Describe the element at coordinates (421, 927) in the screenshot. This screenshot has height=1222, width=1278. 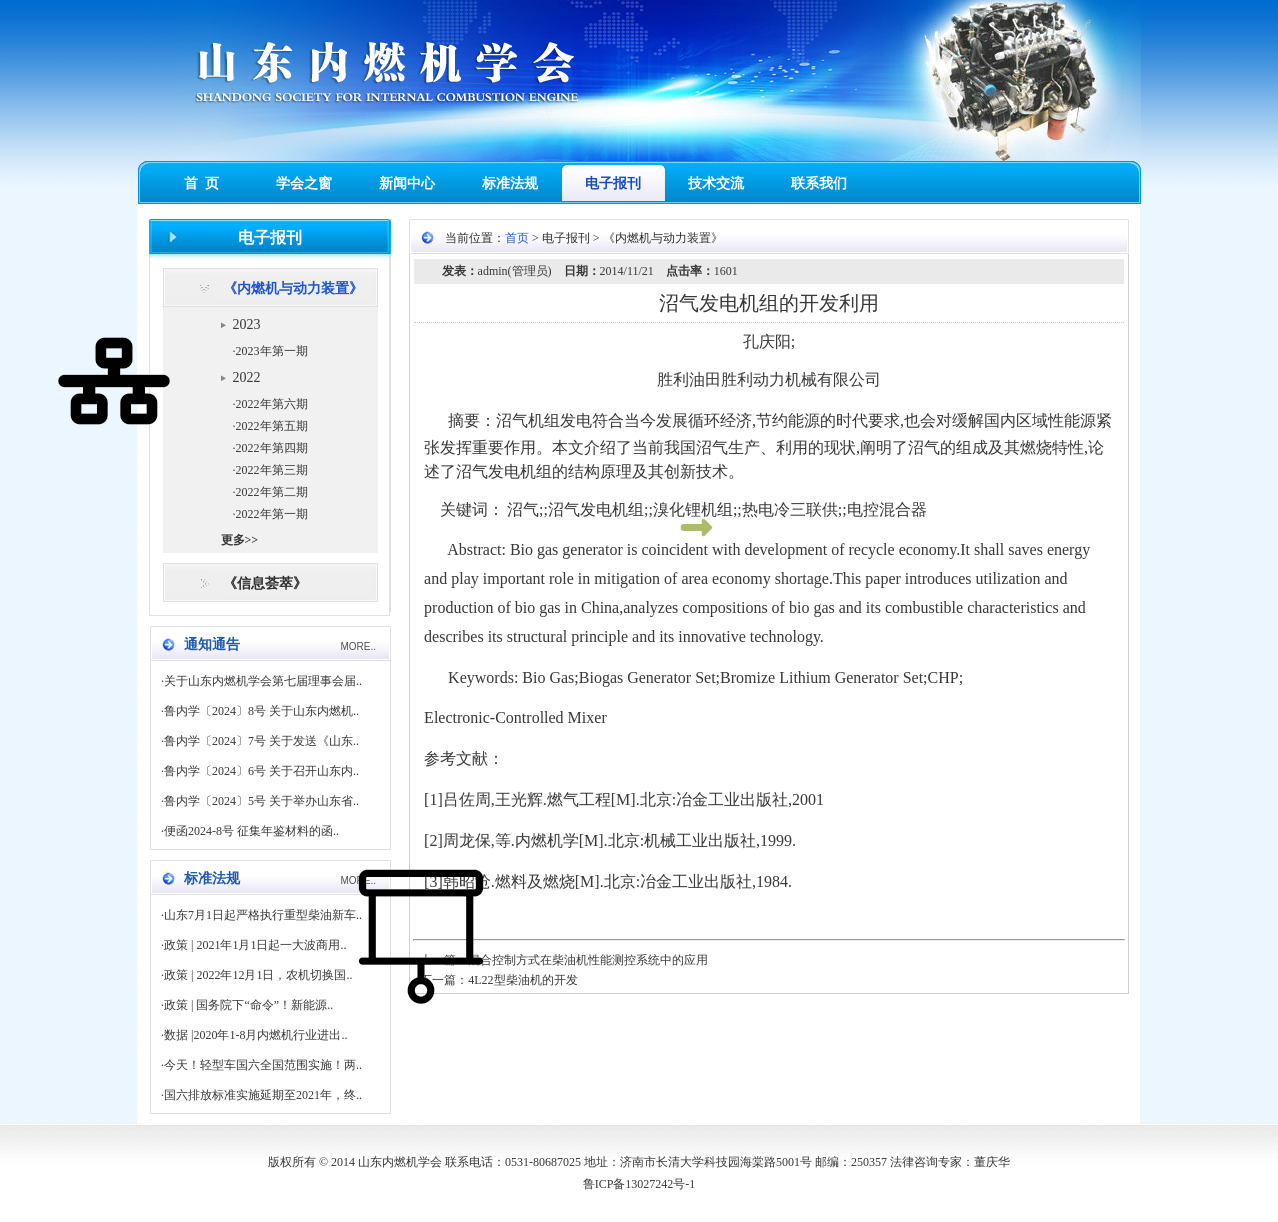
I see `start a presentation or slideshow` at that location.